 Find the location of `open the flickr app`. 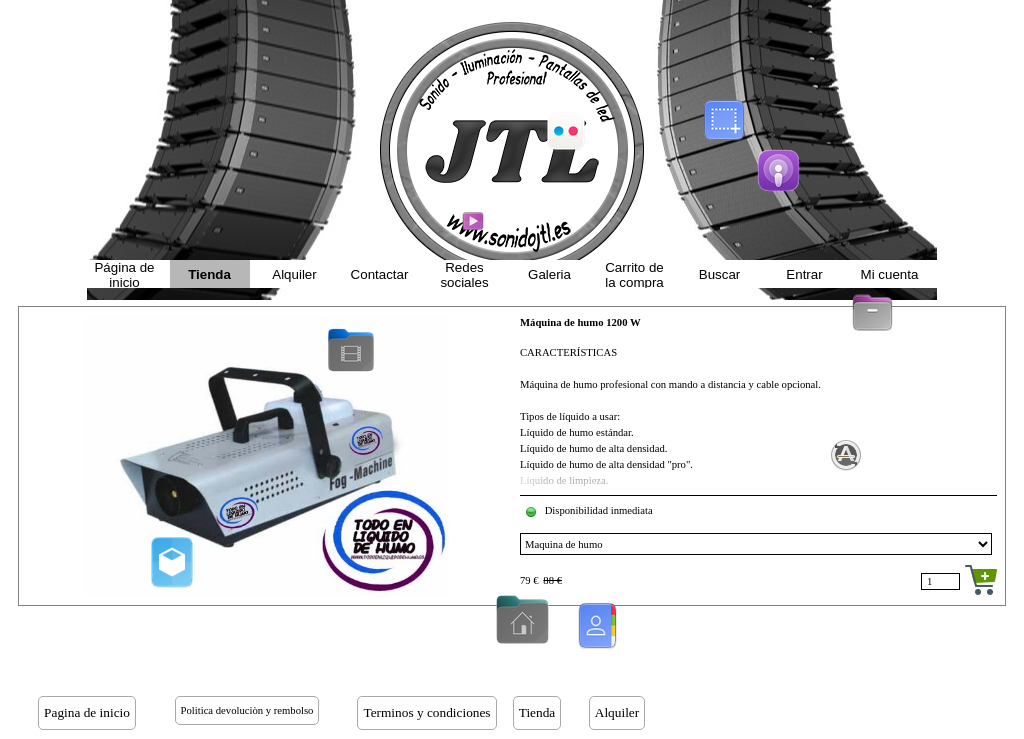

open the flickr app is located at coordinates (566, 131).